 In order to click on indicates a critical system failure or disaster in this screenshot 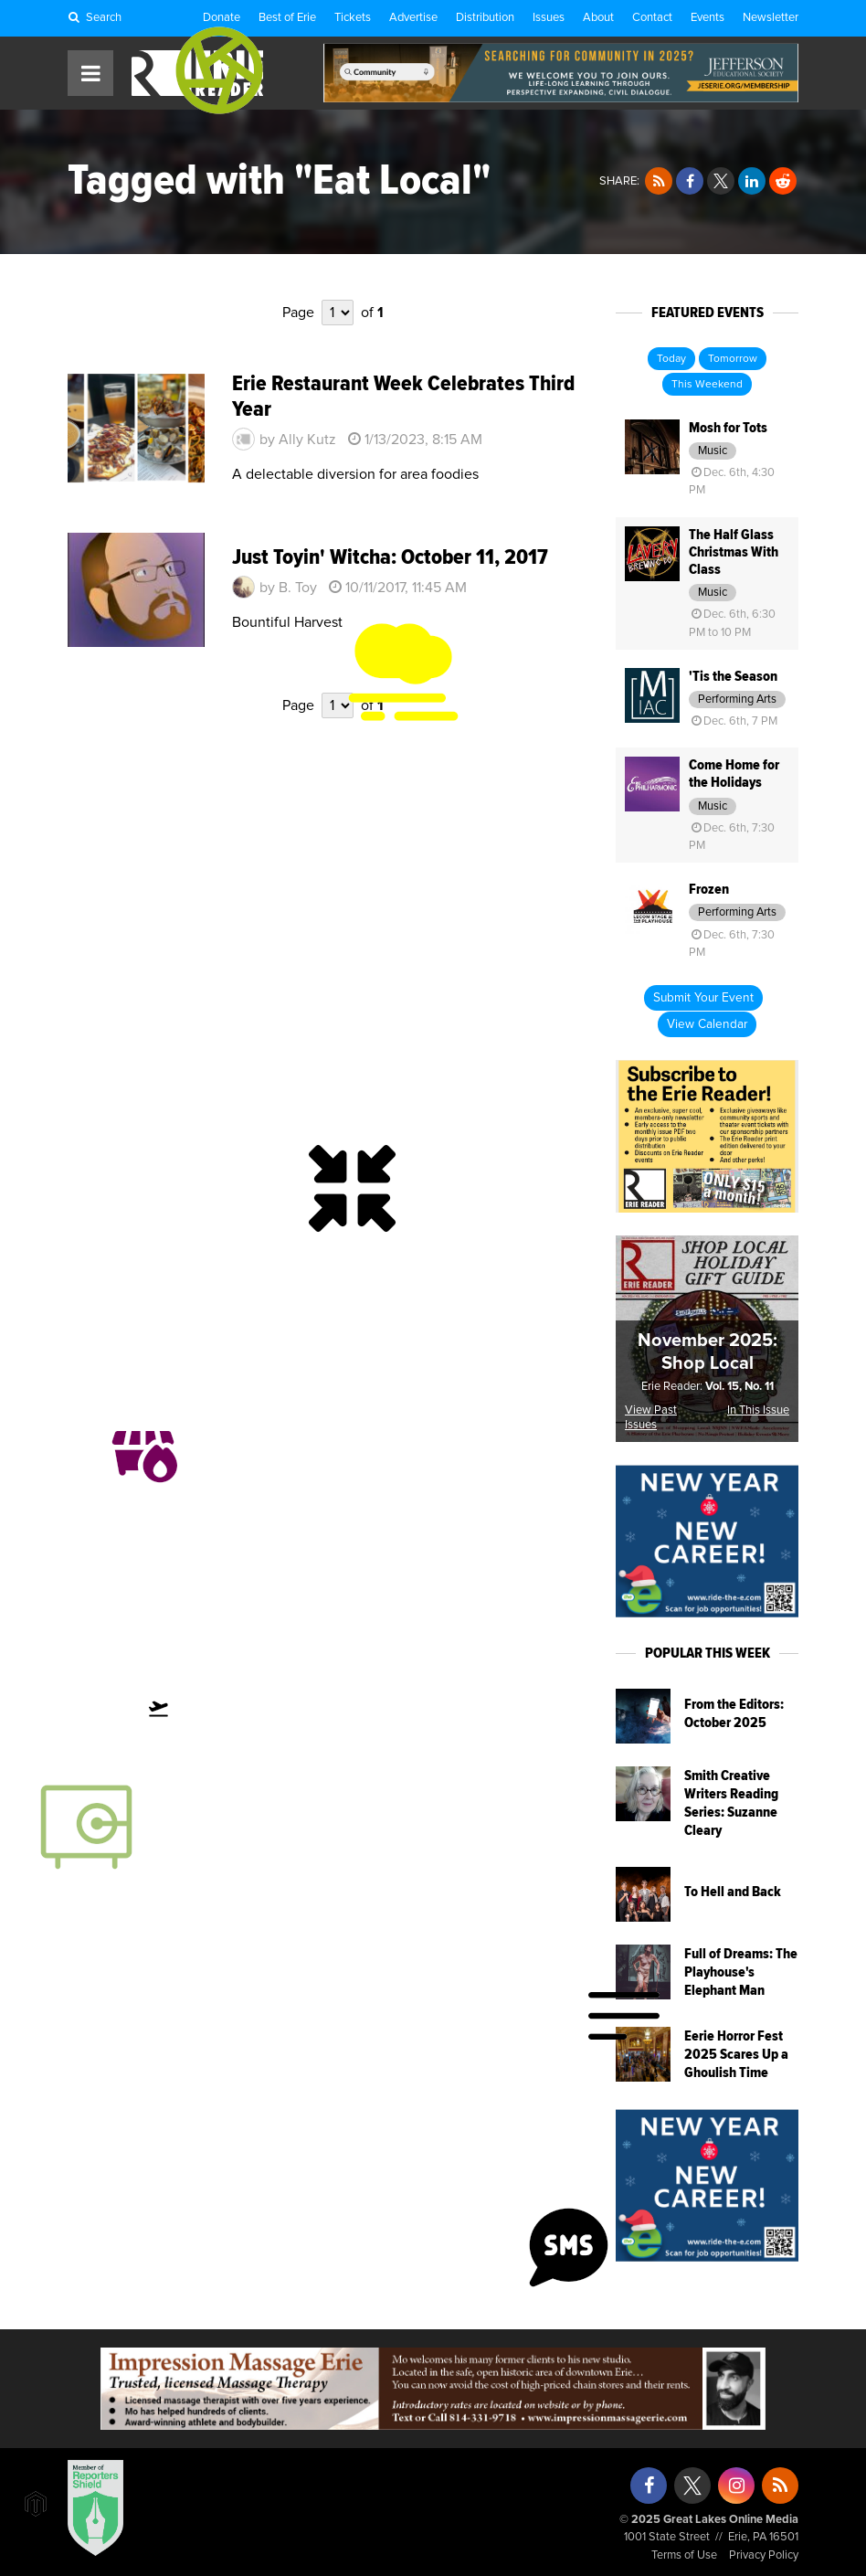, I will do `click(143, 1451)`.